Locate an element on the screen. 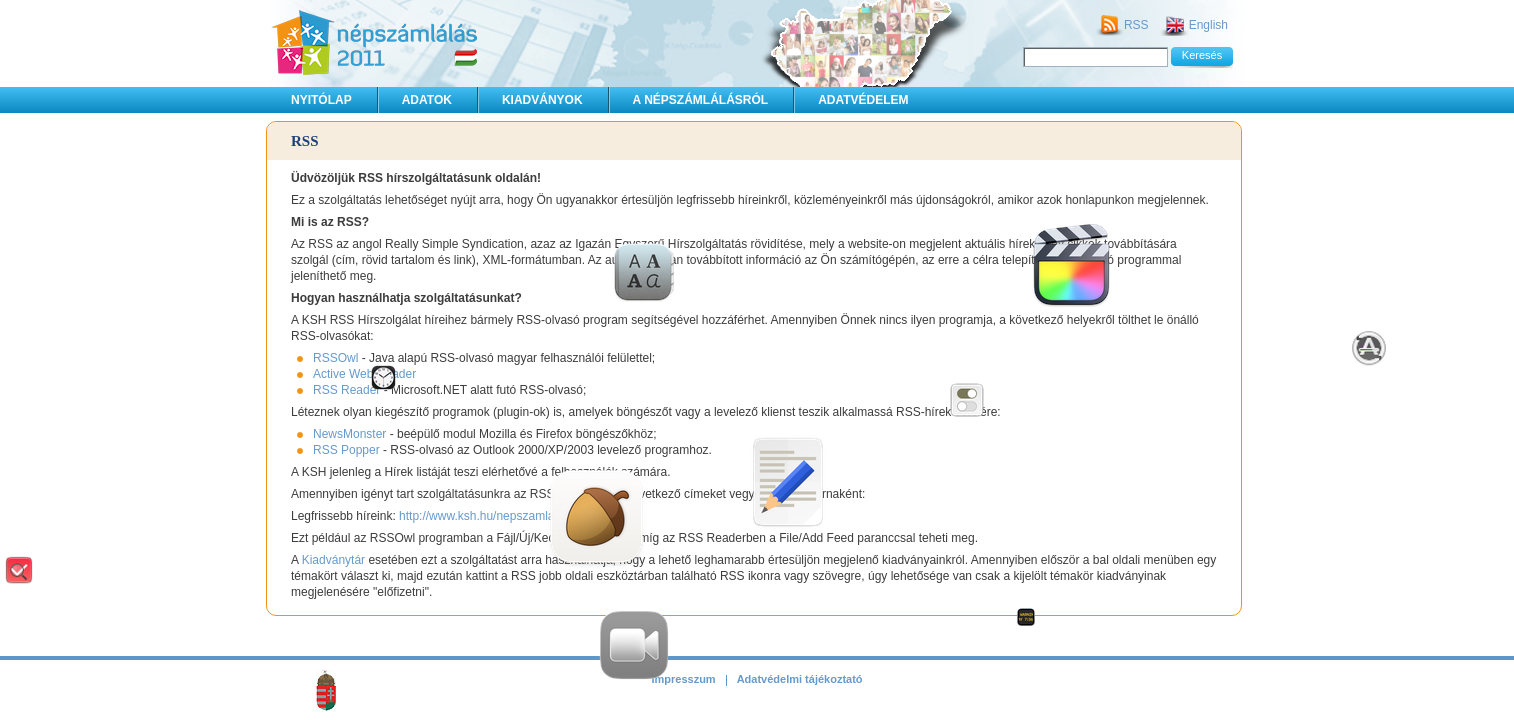 The width and height of the screenshot is (1514, 720). open gedit text editor is located at coordinates (788, 482).